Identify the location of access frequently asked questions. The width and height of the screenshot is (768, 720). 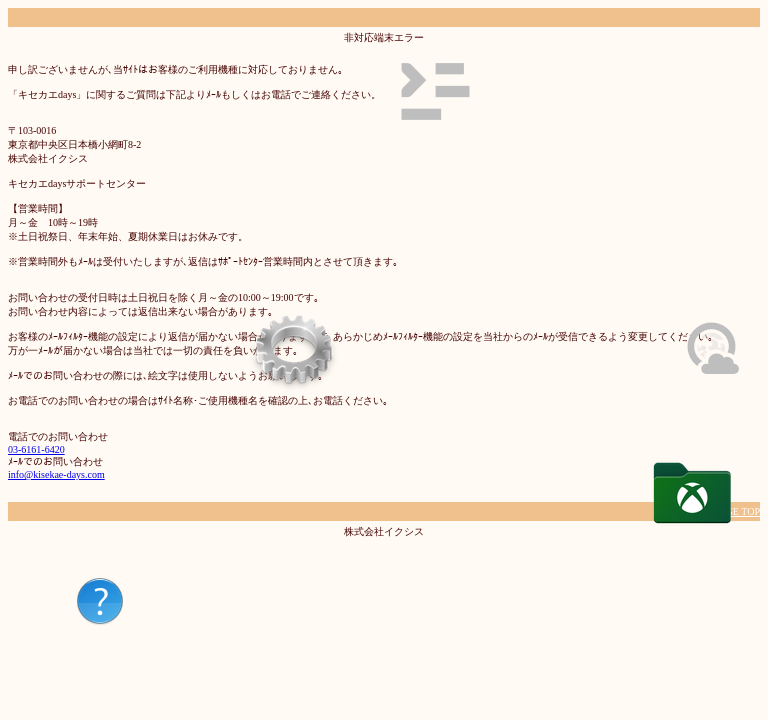
(100, 601).